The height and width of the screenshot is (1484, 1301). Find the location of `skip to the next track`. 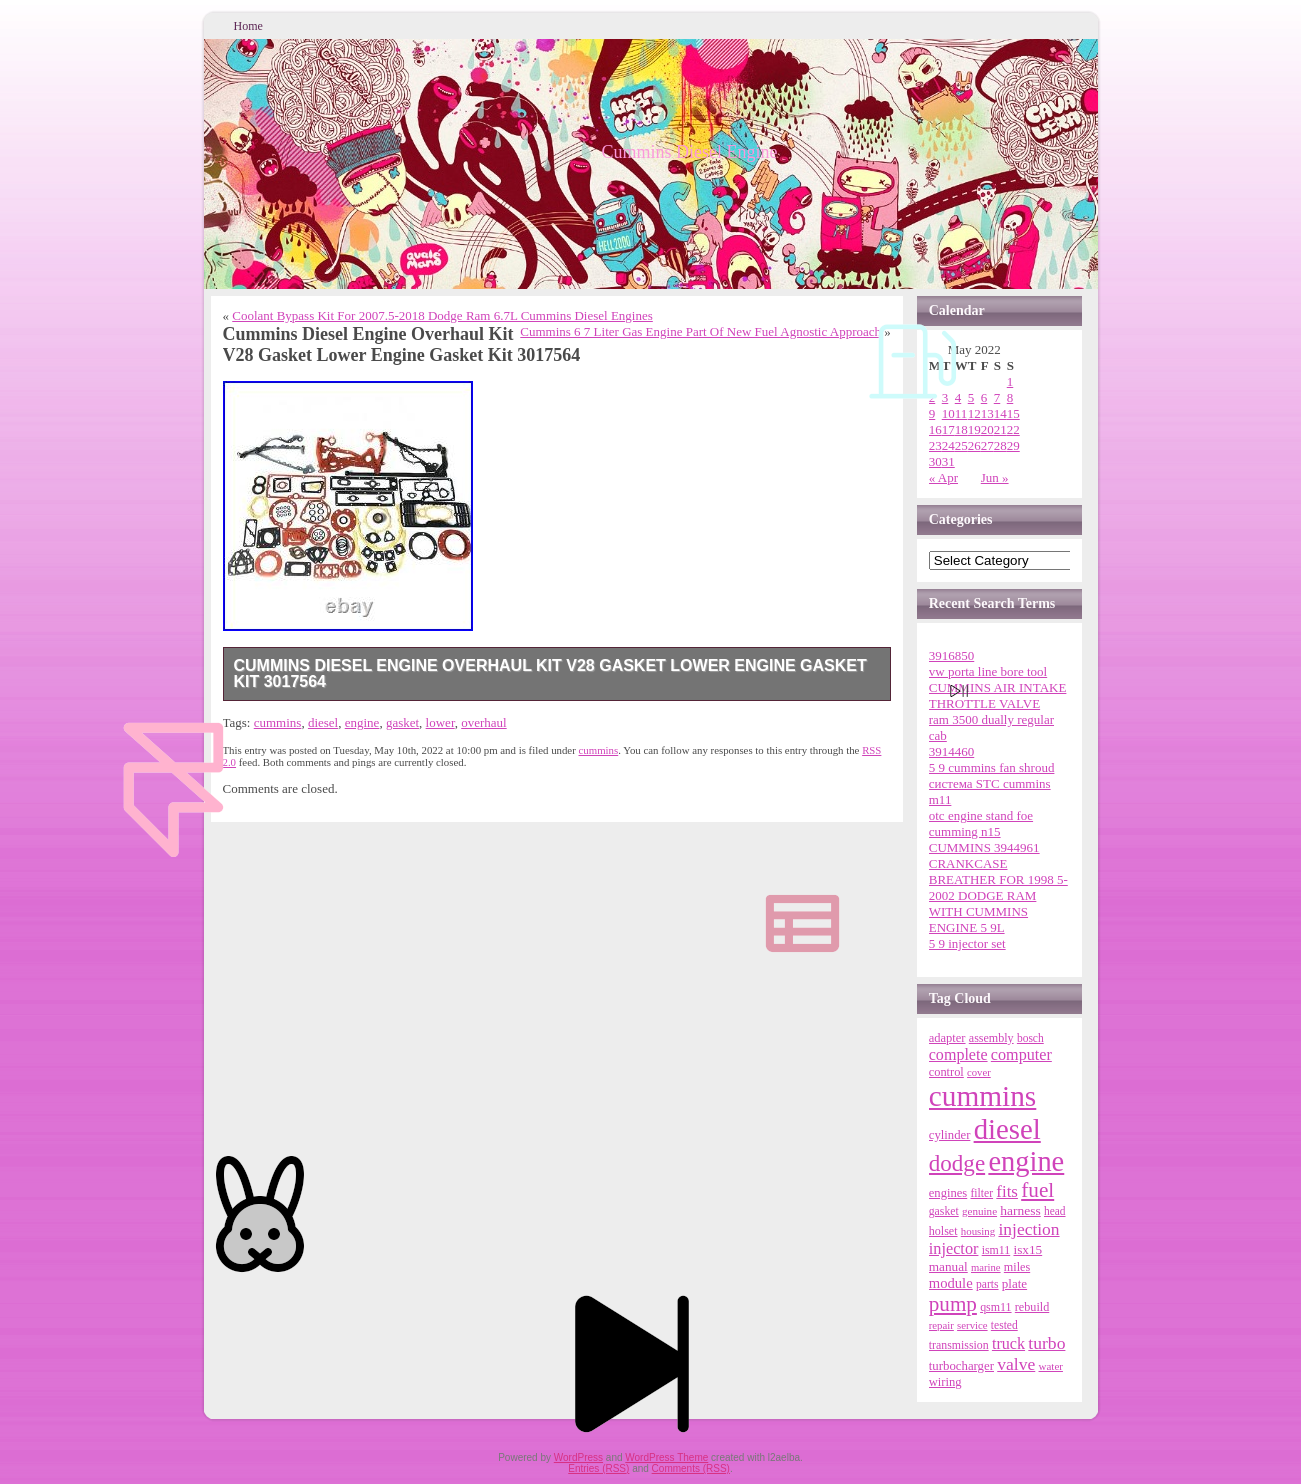

skip to the next track is located at coordinates (632, 1364).